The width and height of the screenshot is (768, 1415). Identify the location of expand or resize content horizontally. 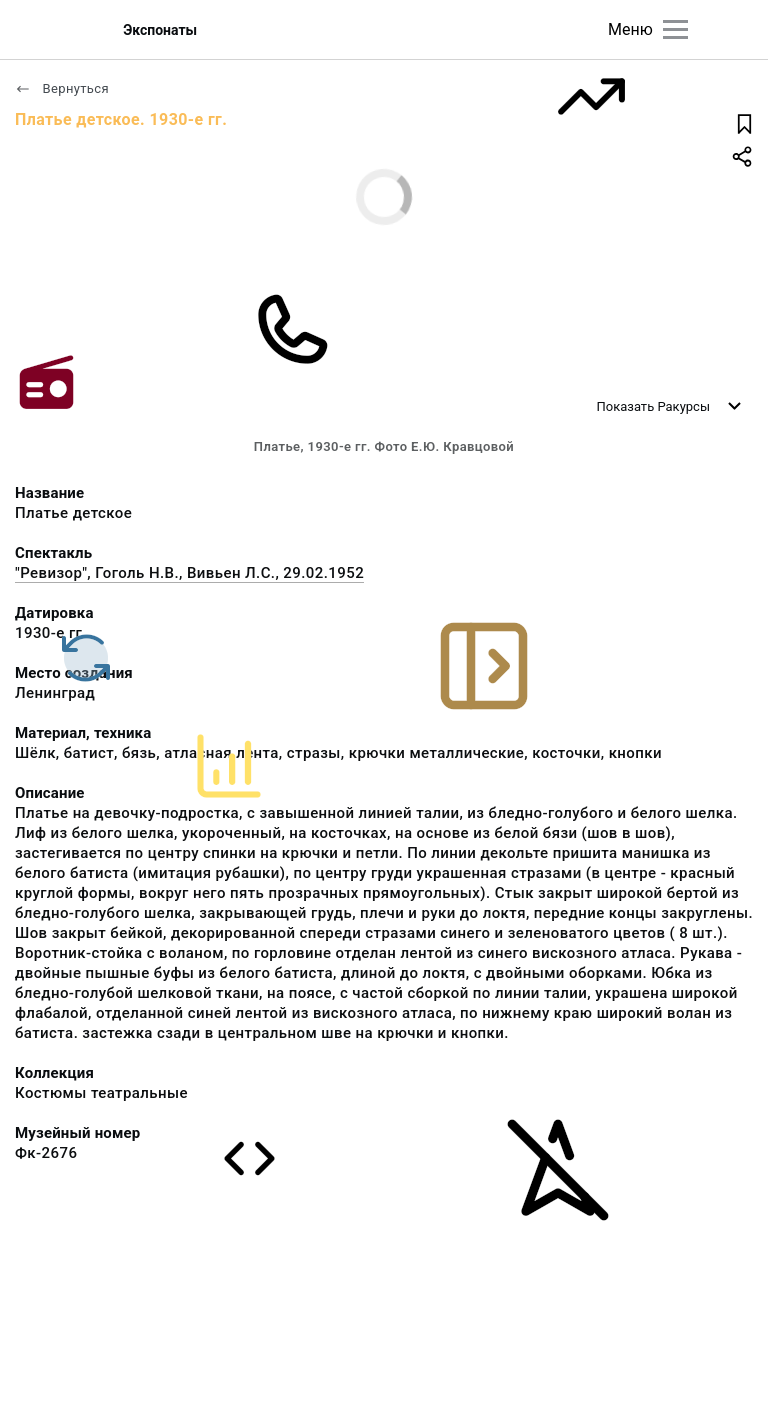
(249, 1158).